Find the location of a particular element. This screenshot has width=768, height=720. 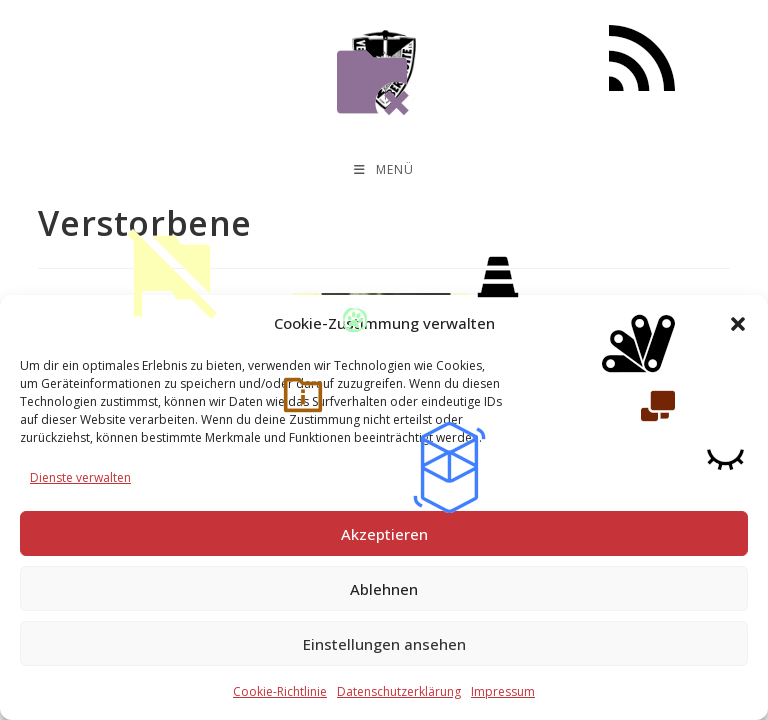

delete a folder is located at coordinates (372, 82).